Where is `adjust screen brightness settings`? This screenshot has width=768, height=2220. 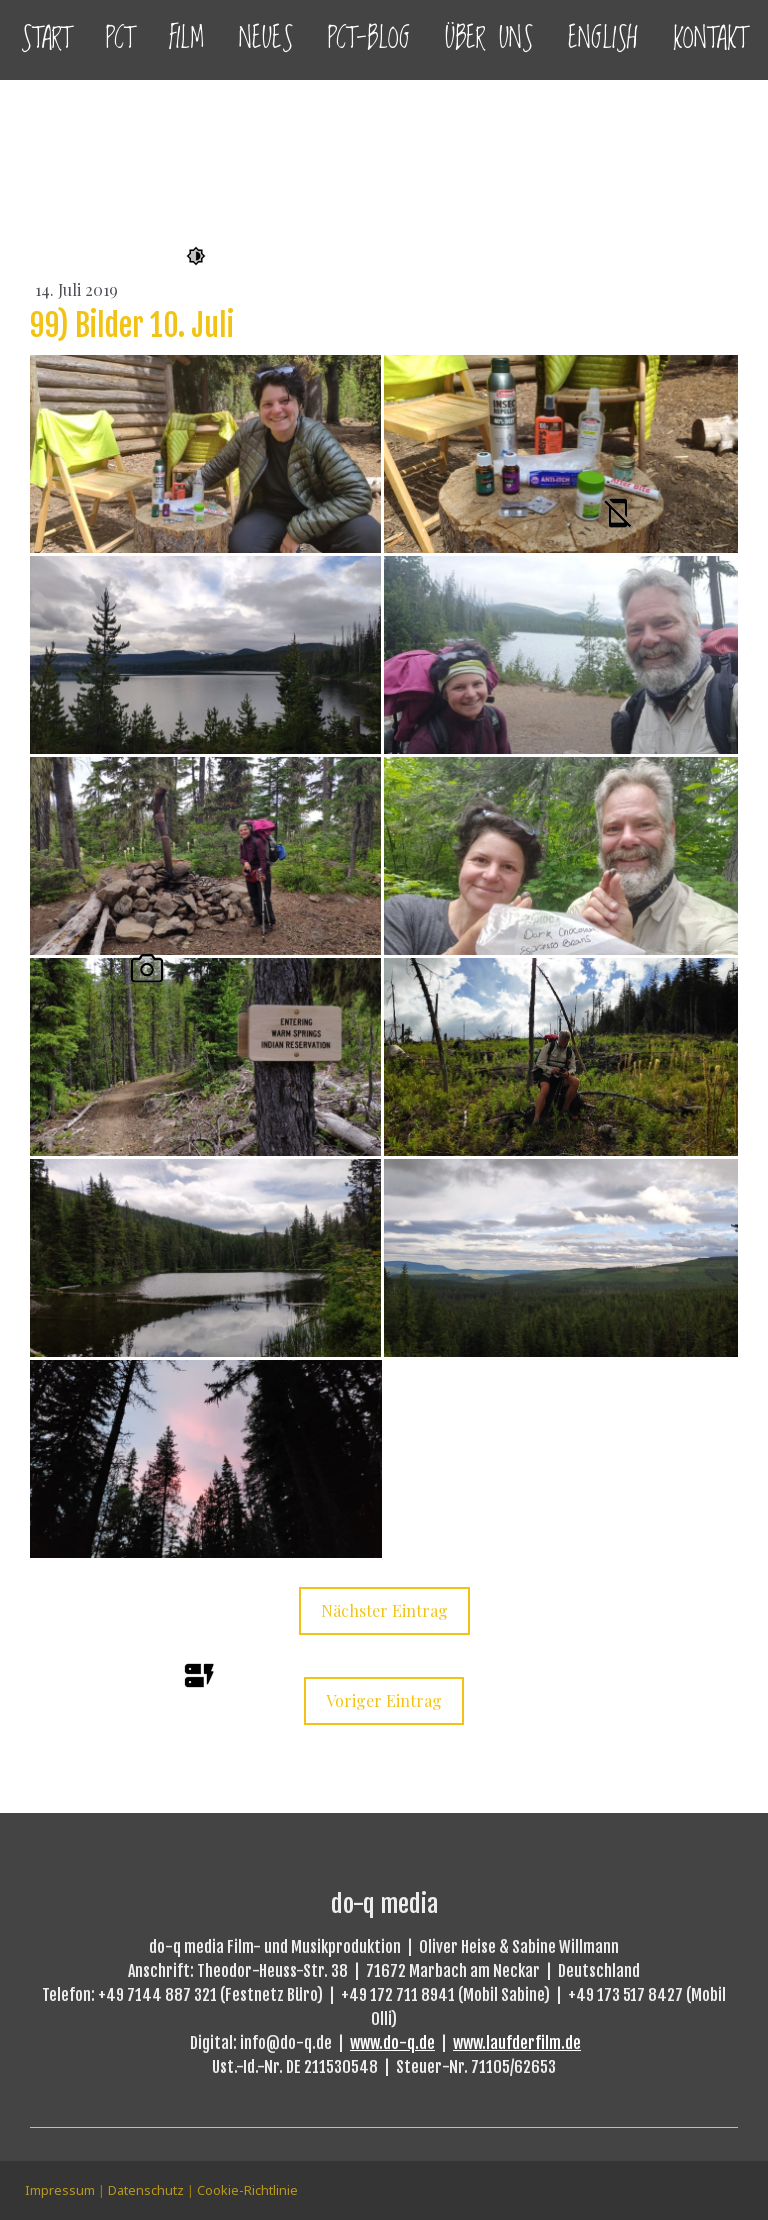 adjust screen brightness settings is located at coordinates (196, 256).